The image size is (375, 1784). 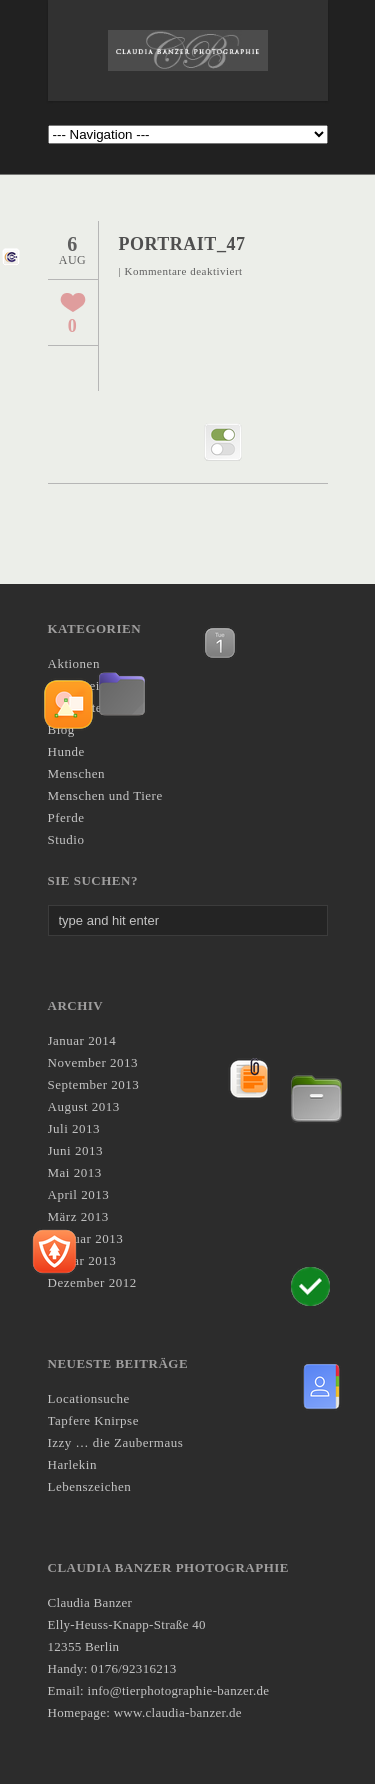 What do you see at coordinates (316, 1098) in the screenshot?
I see `open the file manager app` at bounding box center [316, 1098].